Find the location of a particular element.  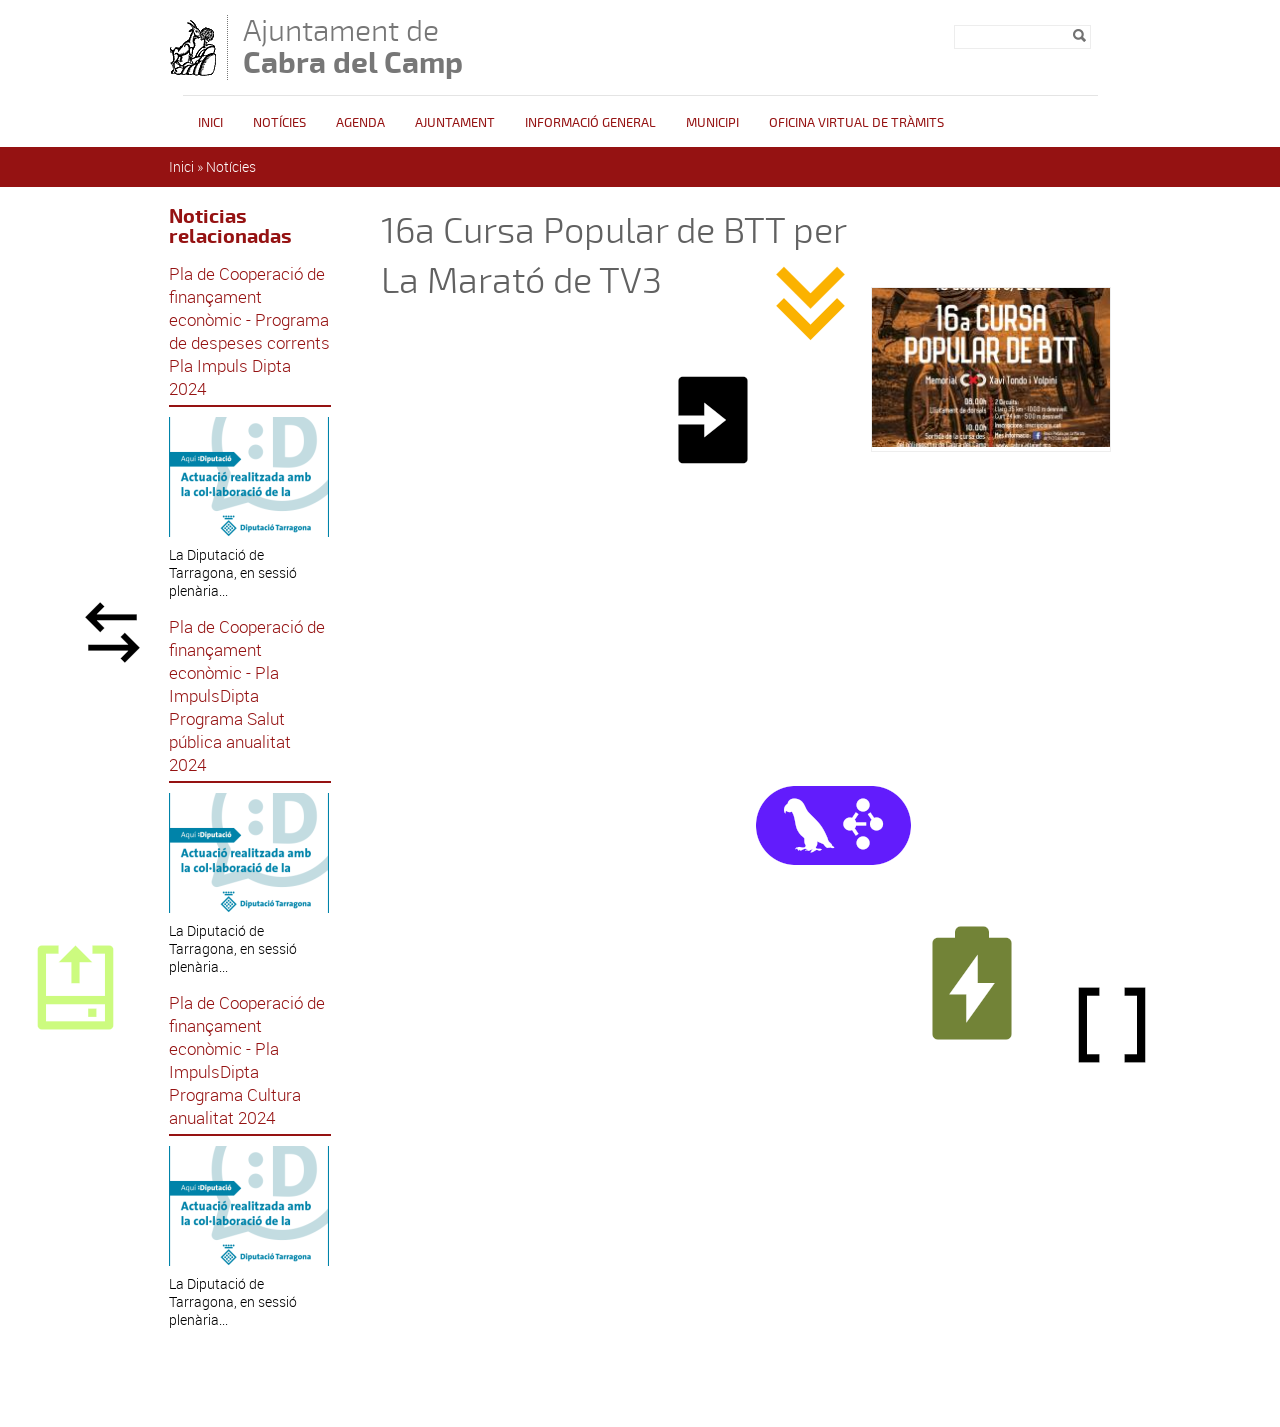

swap or exchange items is located at coordinates (112, 632).